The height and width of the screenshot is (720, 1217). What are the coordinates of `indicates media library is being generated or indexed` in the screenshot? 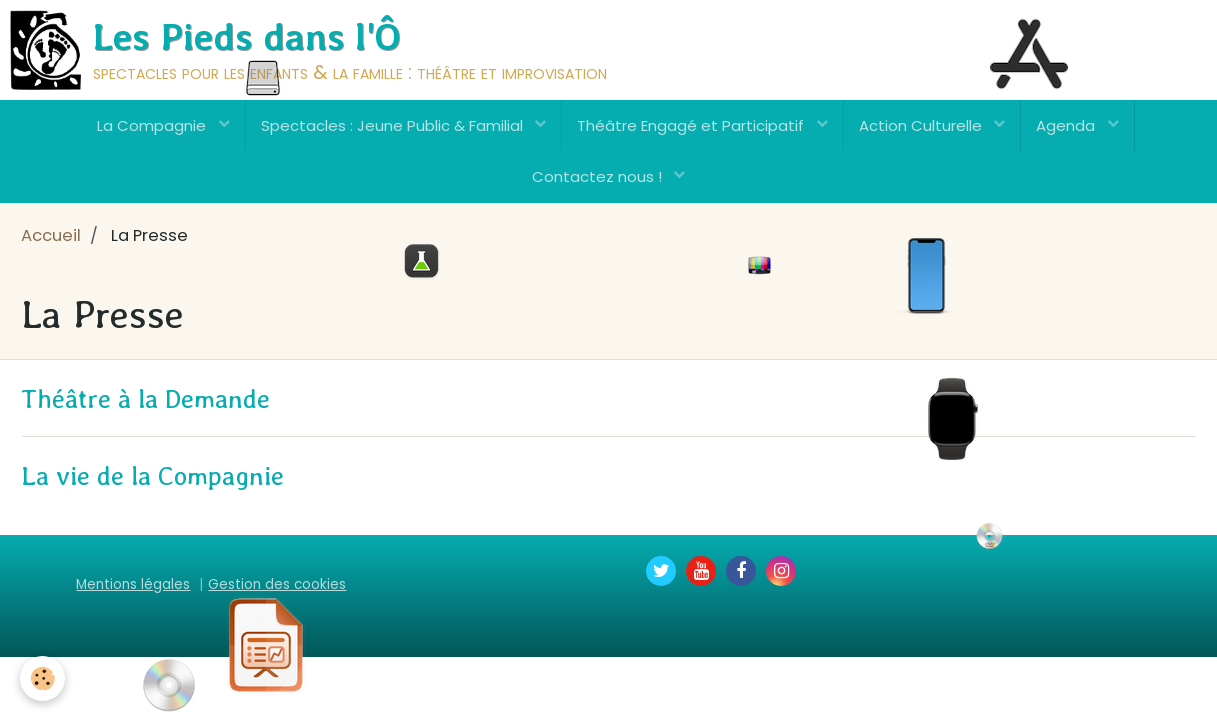 It's located at (759, 266).